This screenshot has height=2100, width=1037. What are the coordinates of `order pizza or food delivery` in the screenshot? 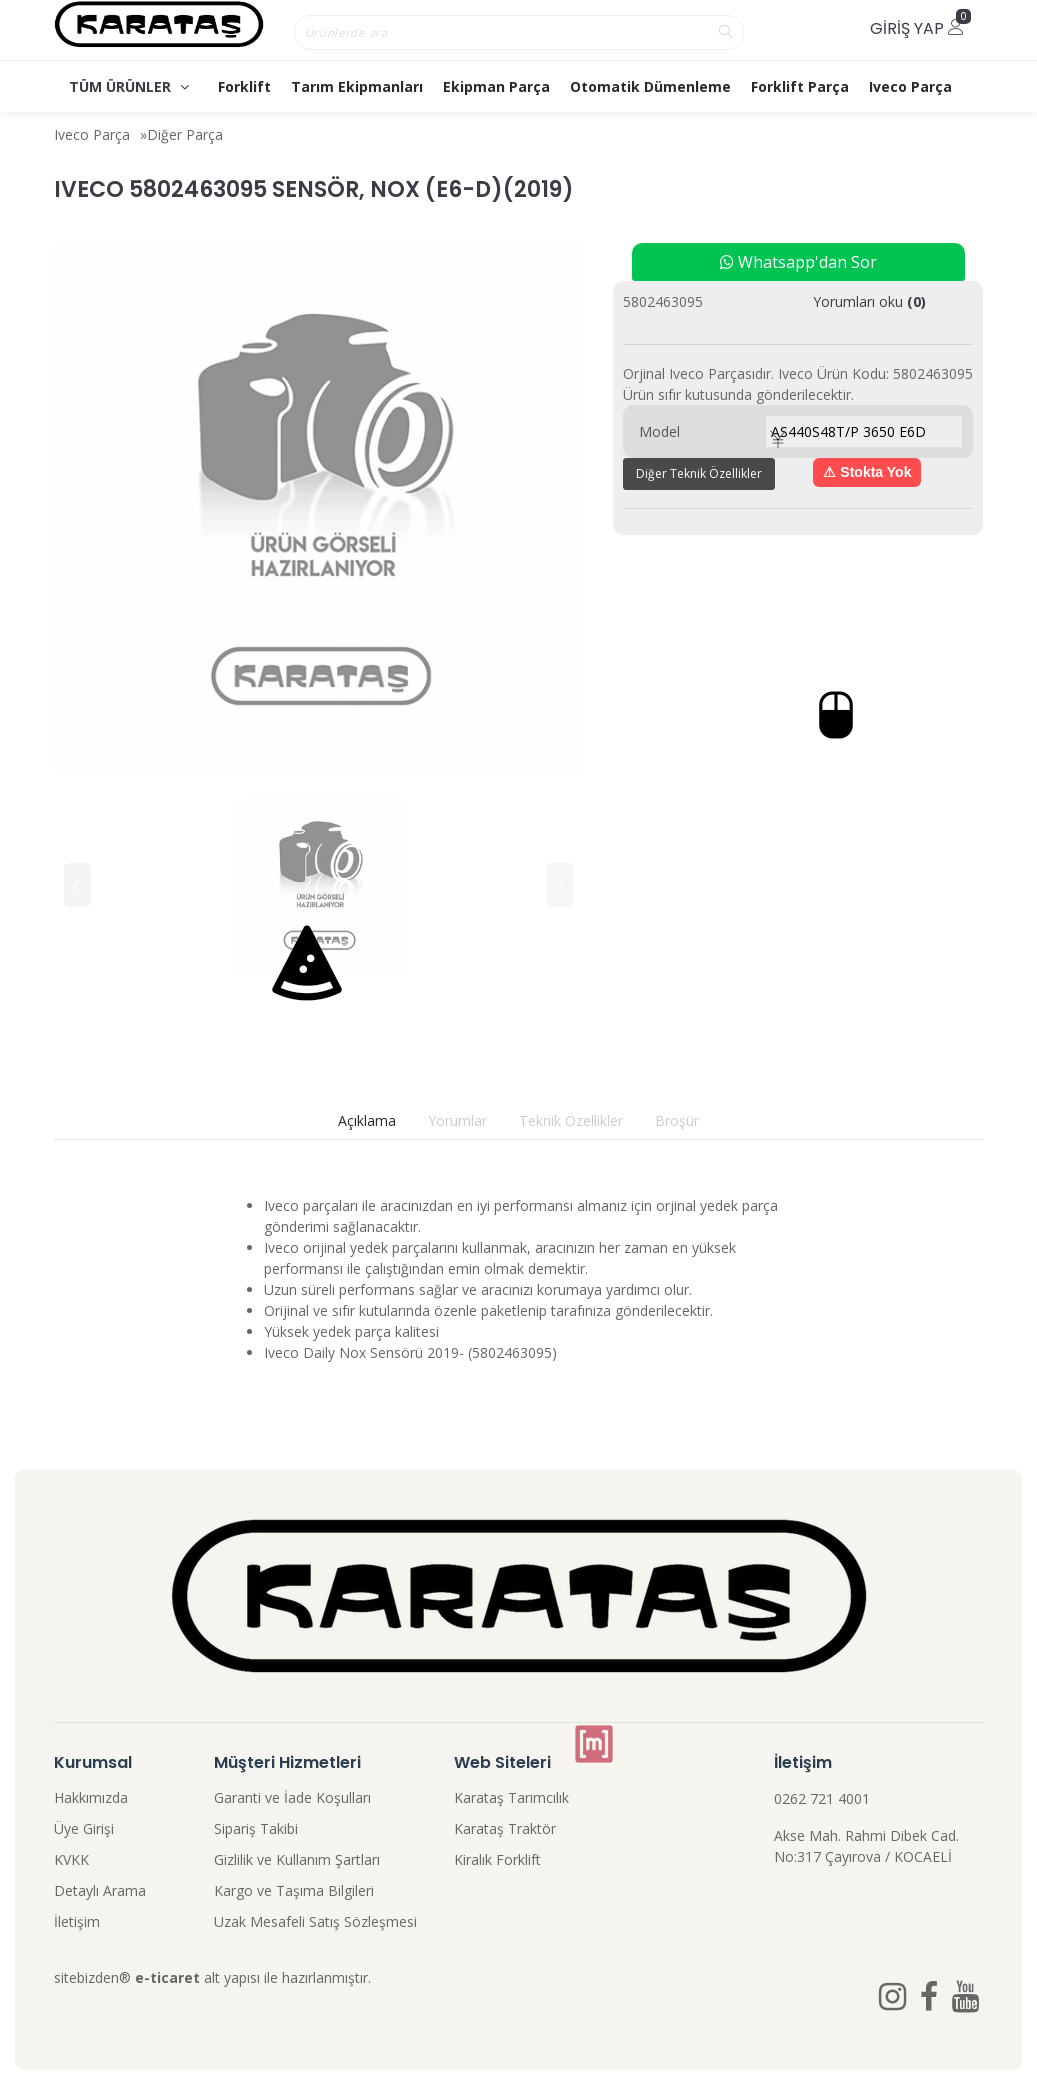 It's located at (307, 962).